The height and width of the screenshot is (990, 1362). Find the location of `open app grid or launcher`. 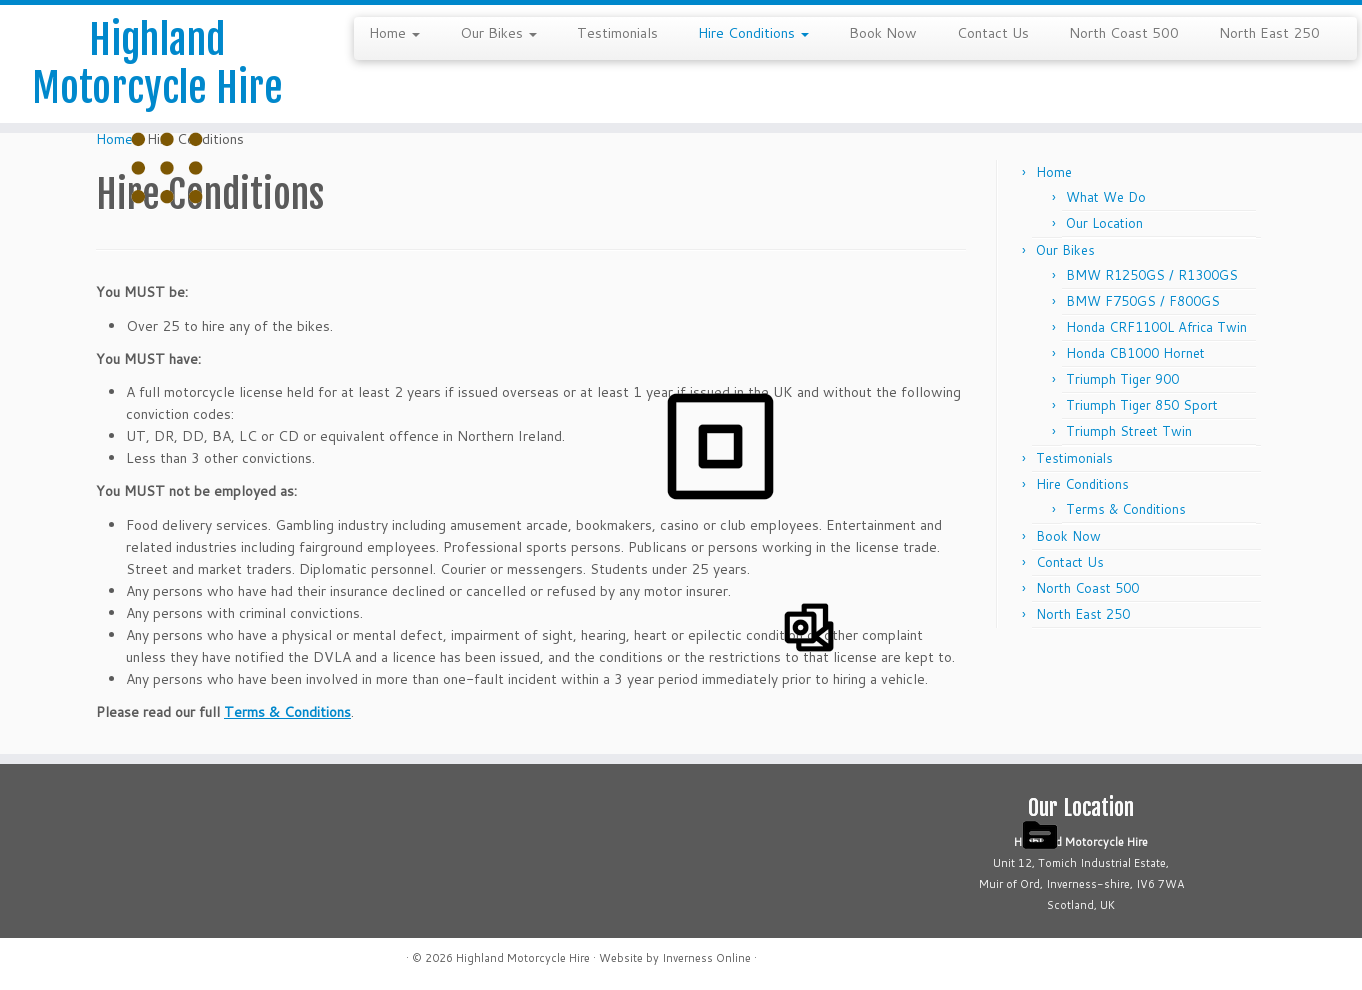

open app grid or launcher is located at coordinates (167, 168).